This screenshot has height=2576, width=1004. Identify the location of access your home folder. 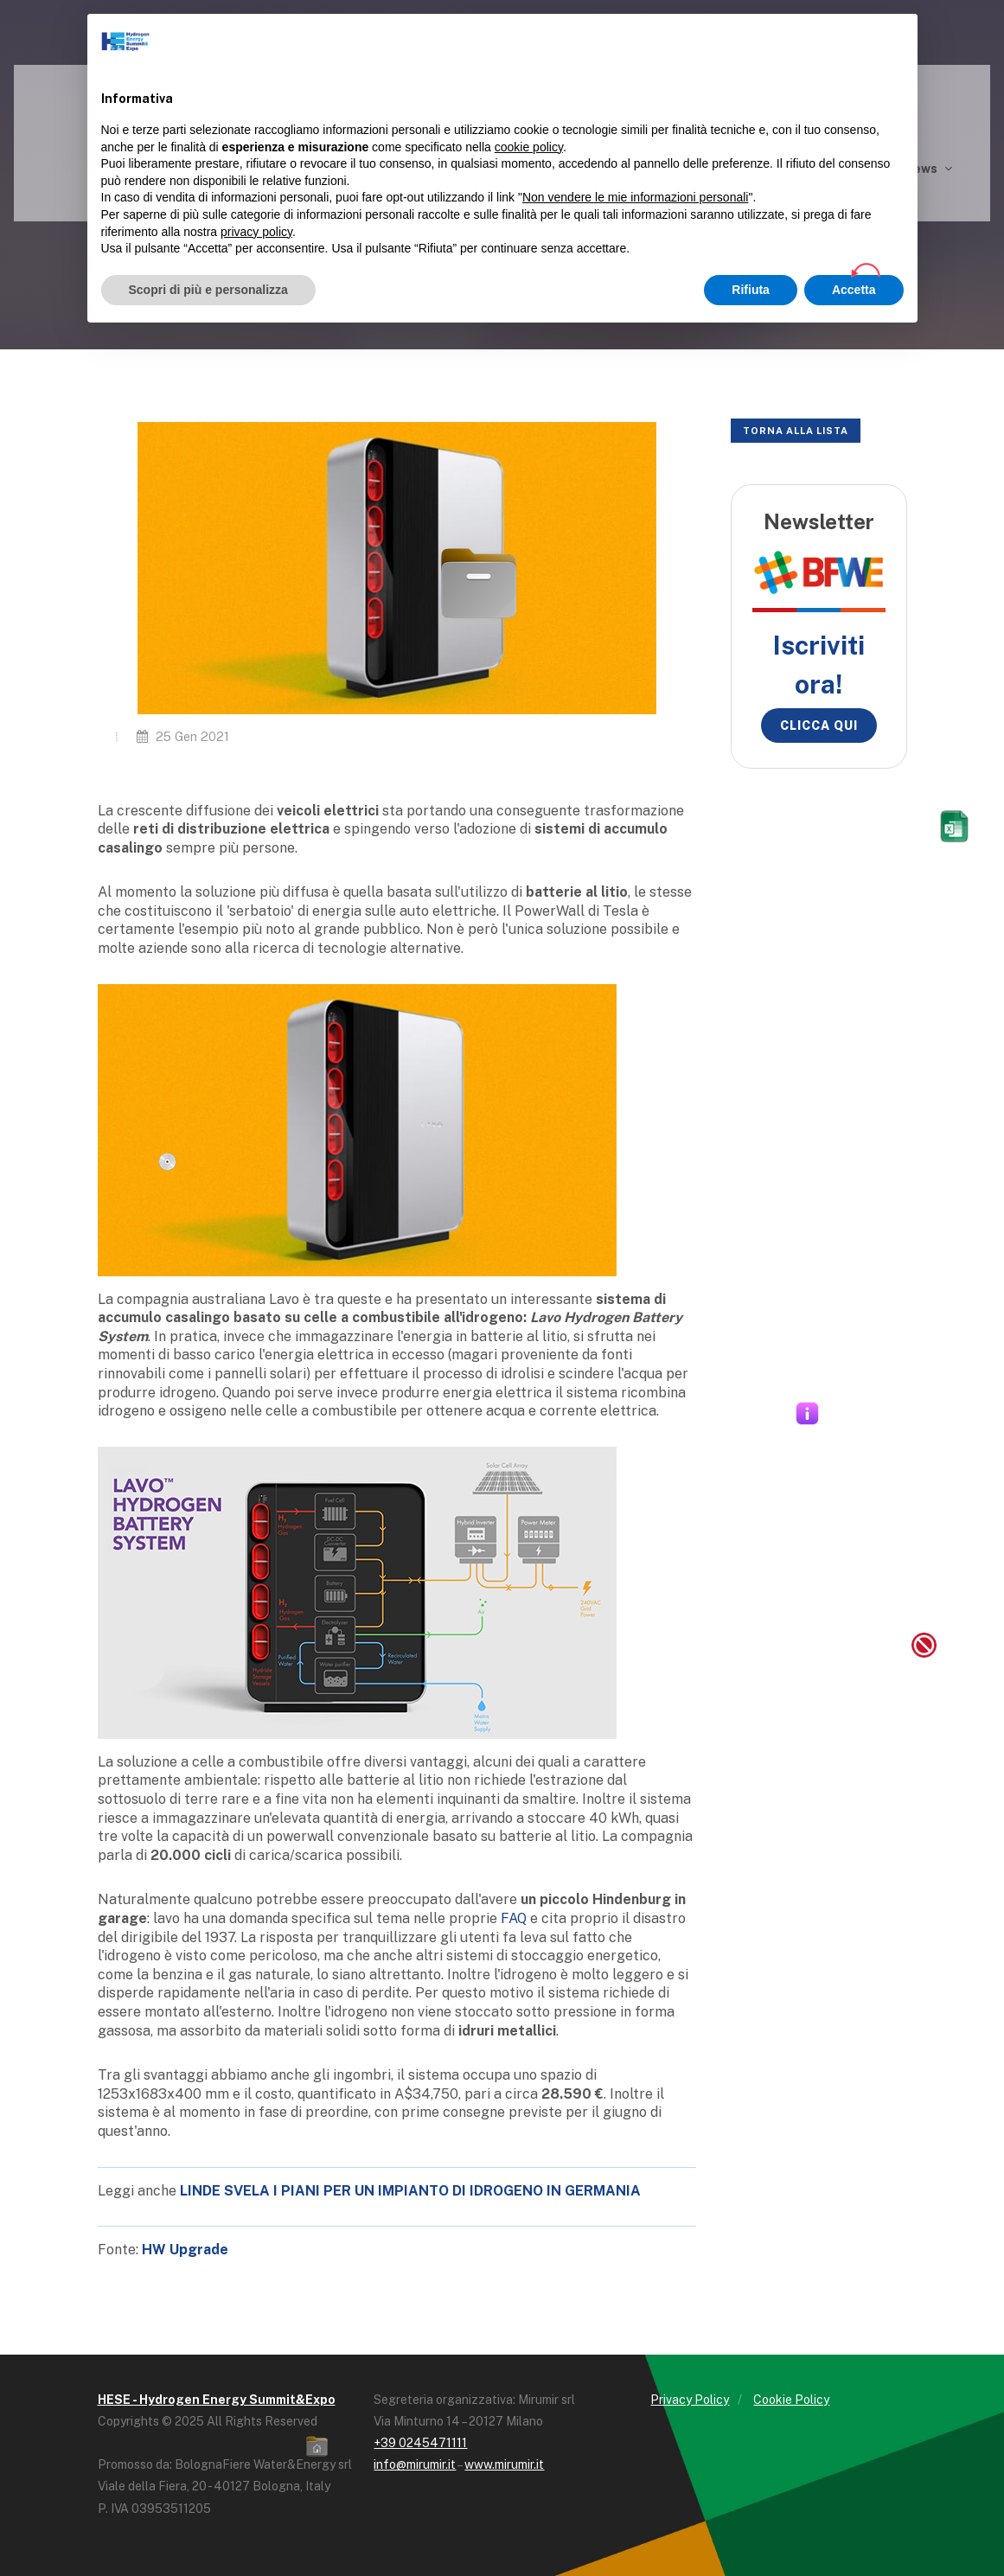
(317, 2445).